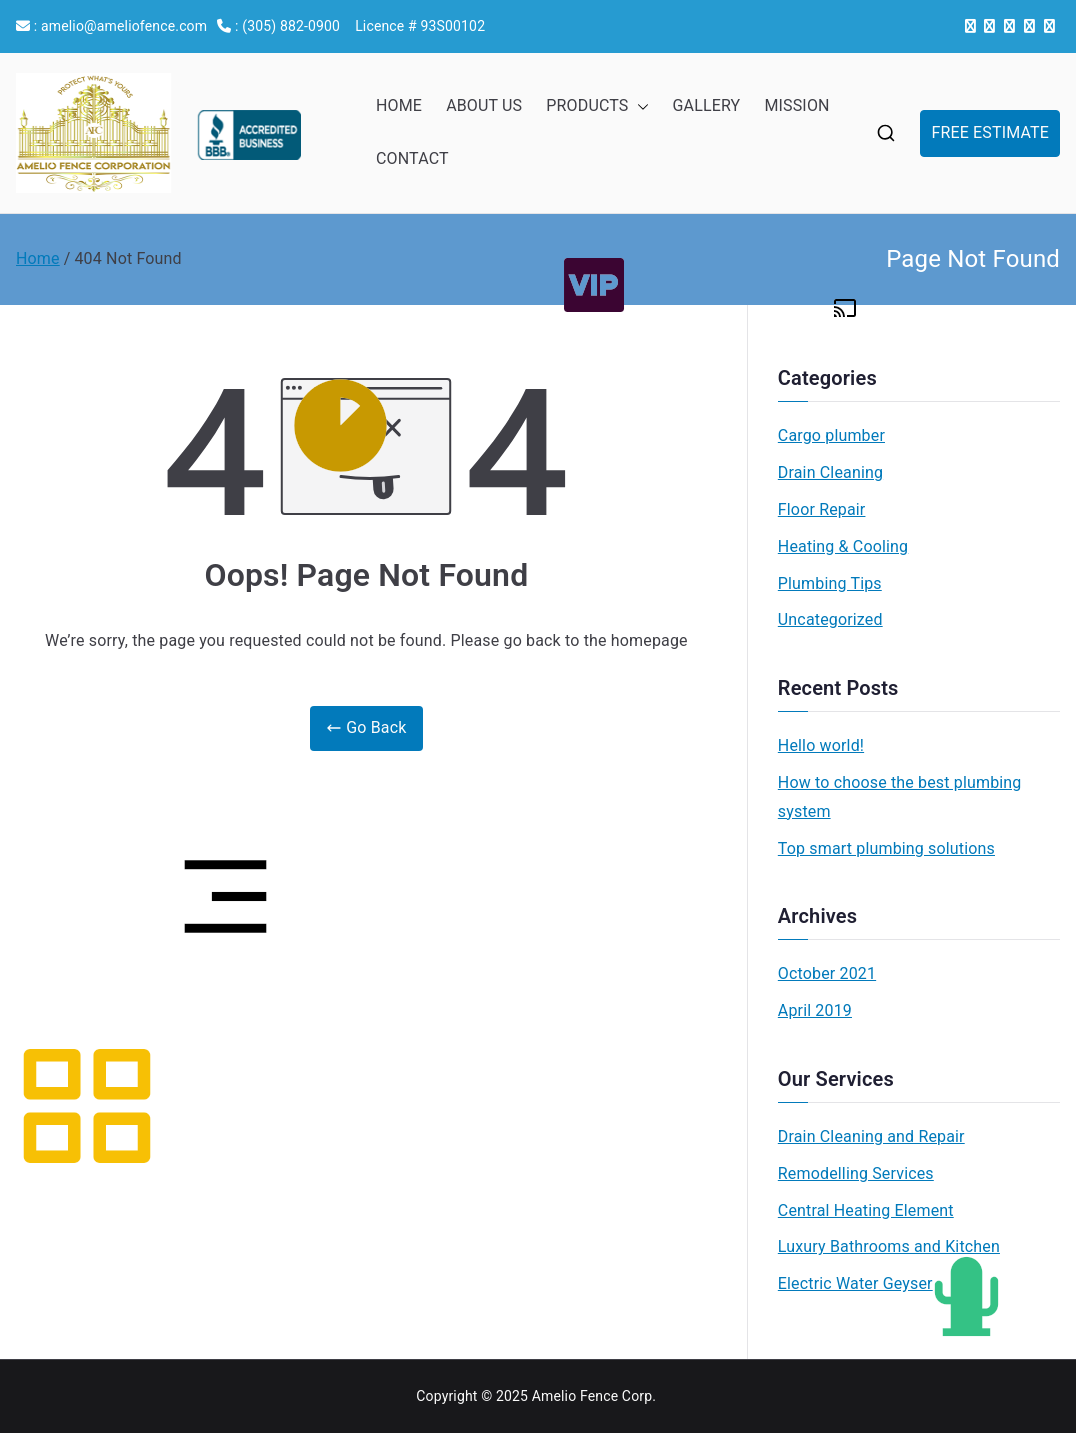 This screenshot has height=1433, width=1076. I want to click on desert or arid climate indicator, so click(966, 1296).